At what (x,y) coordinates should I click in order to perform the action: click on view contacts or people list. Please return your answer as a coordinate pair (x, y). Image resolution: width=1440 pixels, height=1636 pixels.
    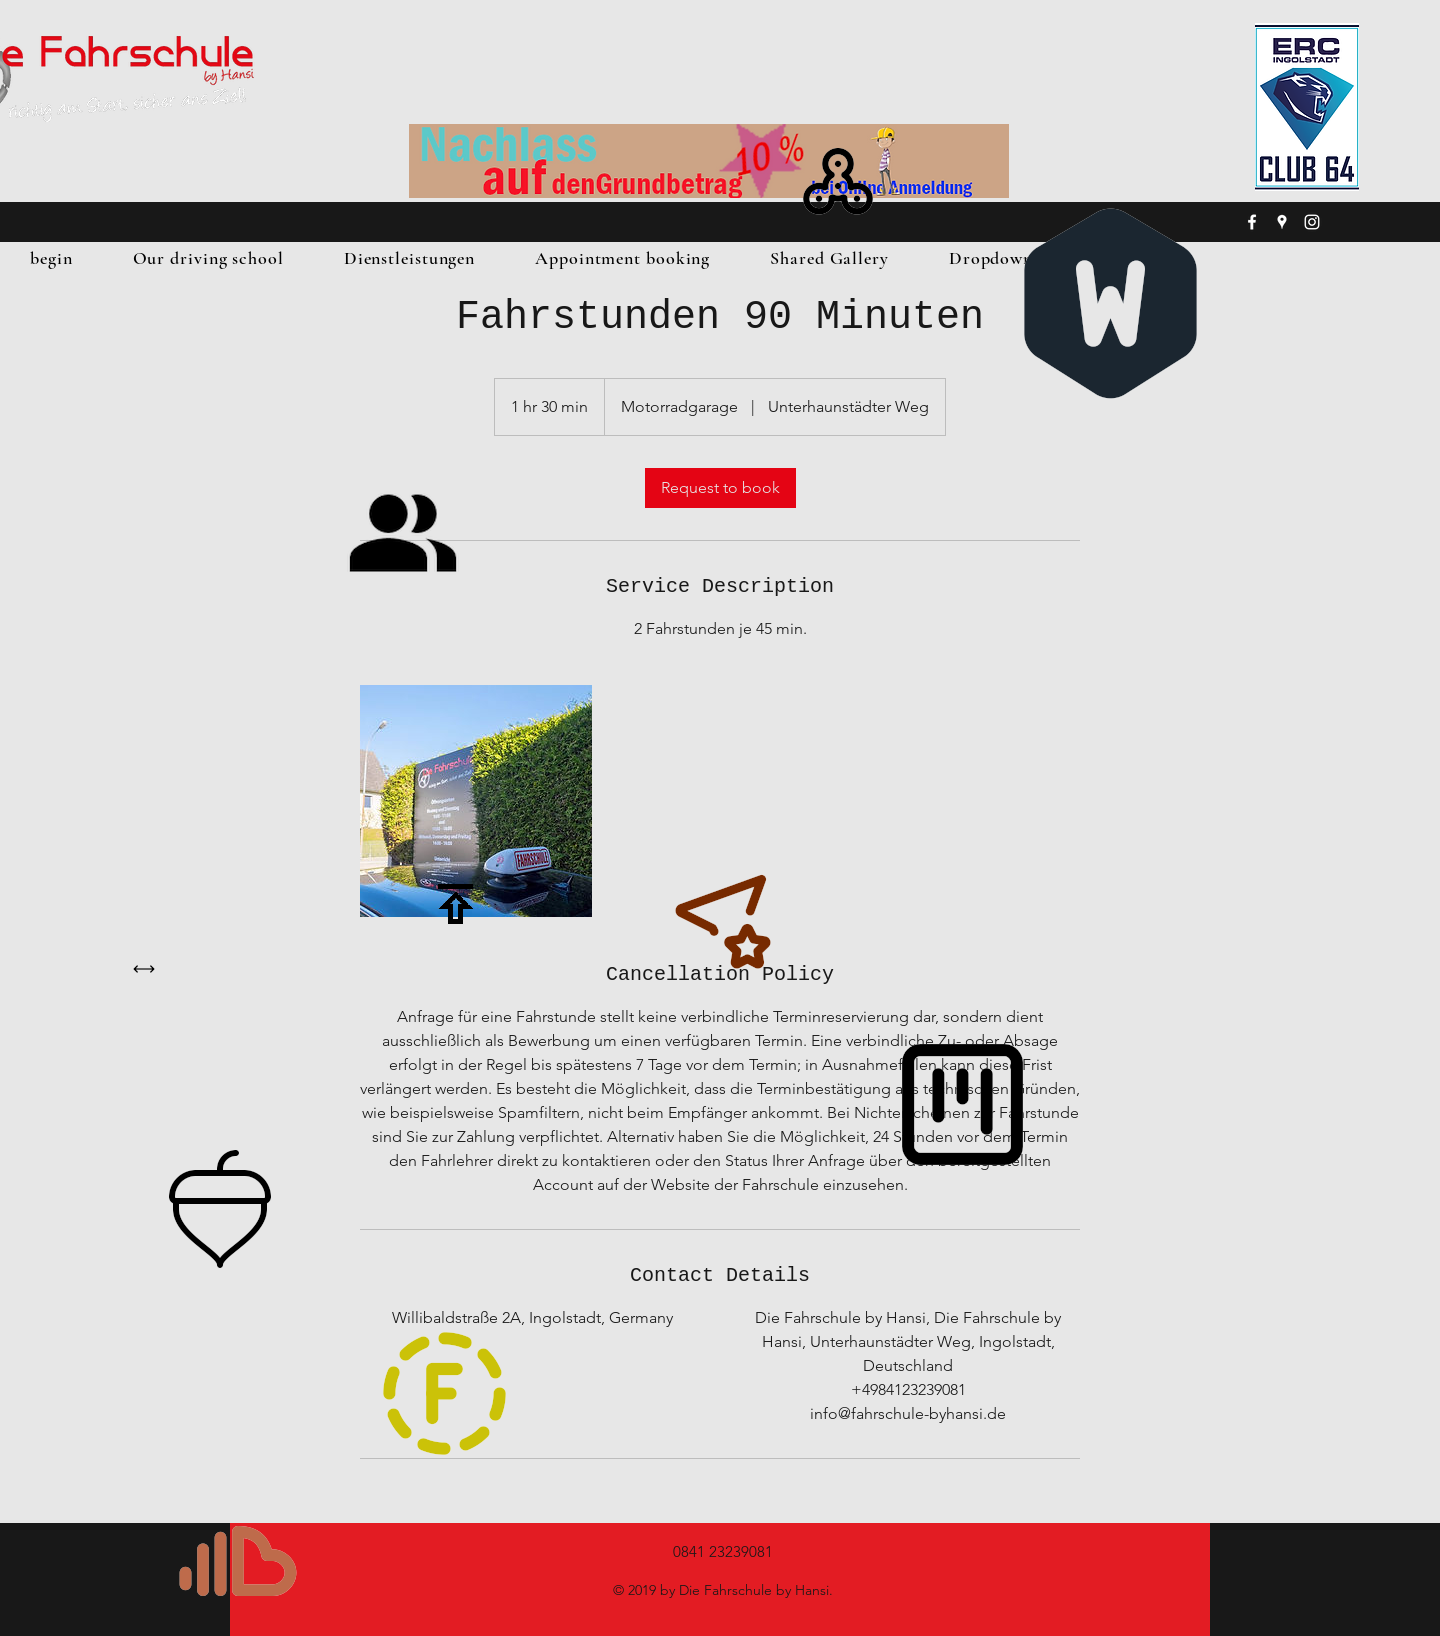
    Looking at the image, I should click on (403, 533).